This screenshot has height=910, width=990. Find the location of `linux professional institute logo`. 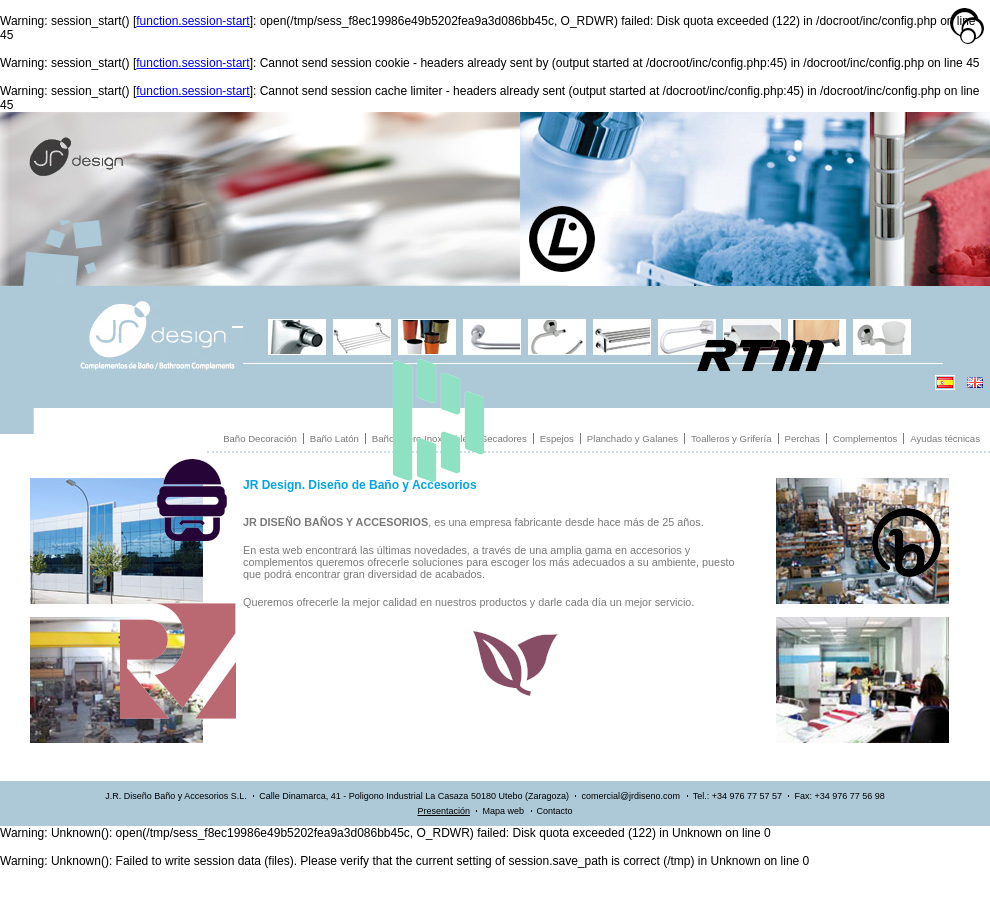

linux professional institute logo is located at coordinates (562, 239).